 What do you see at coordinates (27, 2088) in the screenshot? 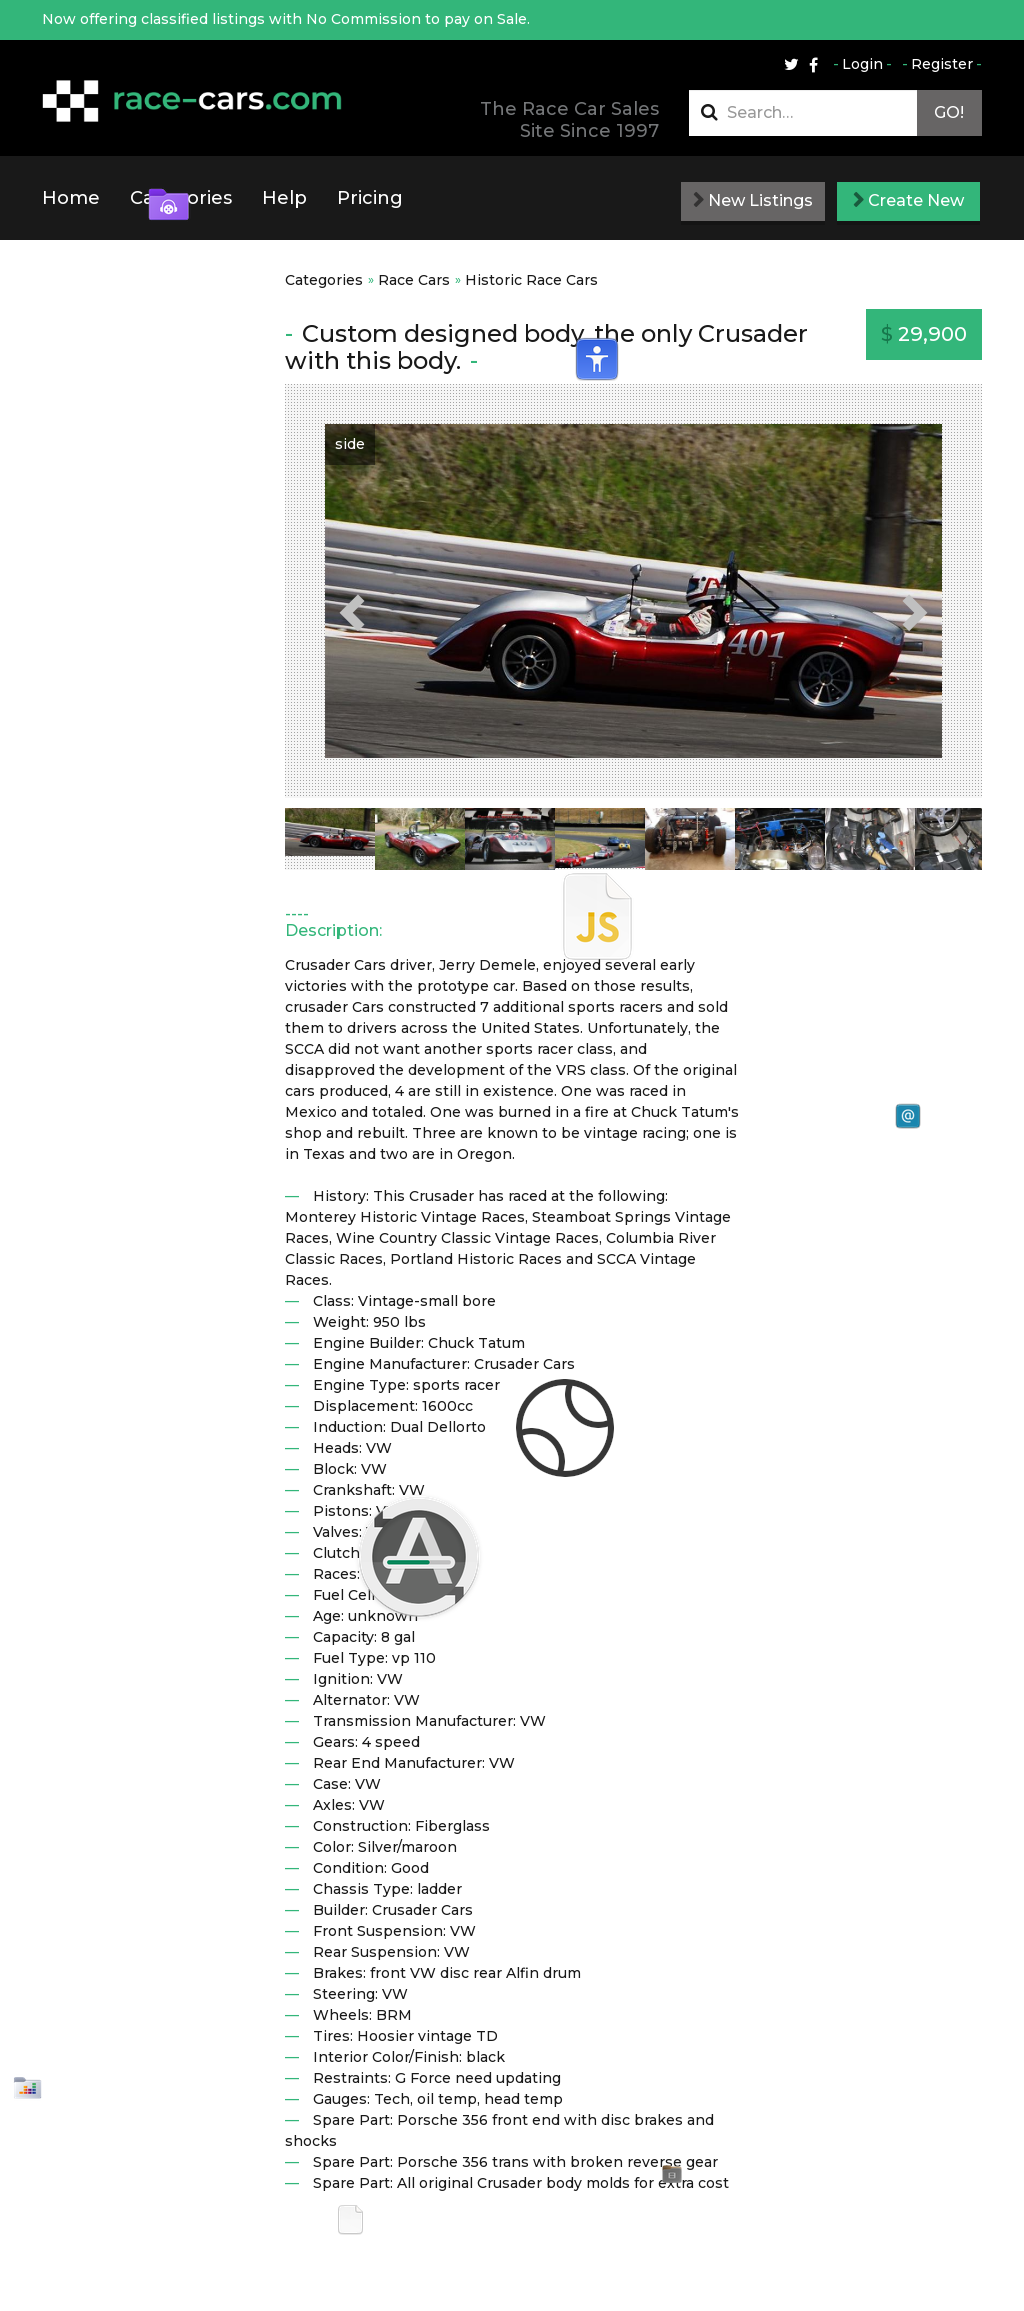
I see `open deezer music folder` at bounding box center [27, 2088].